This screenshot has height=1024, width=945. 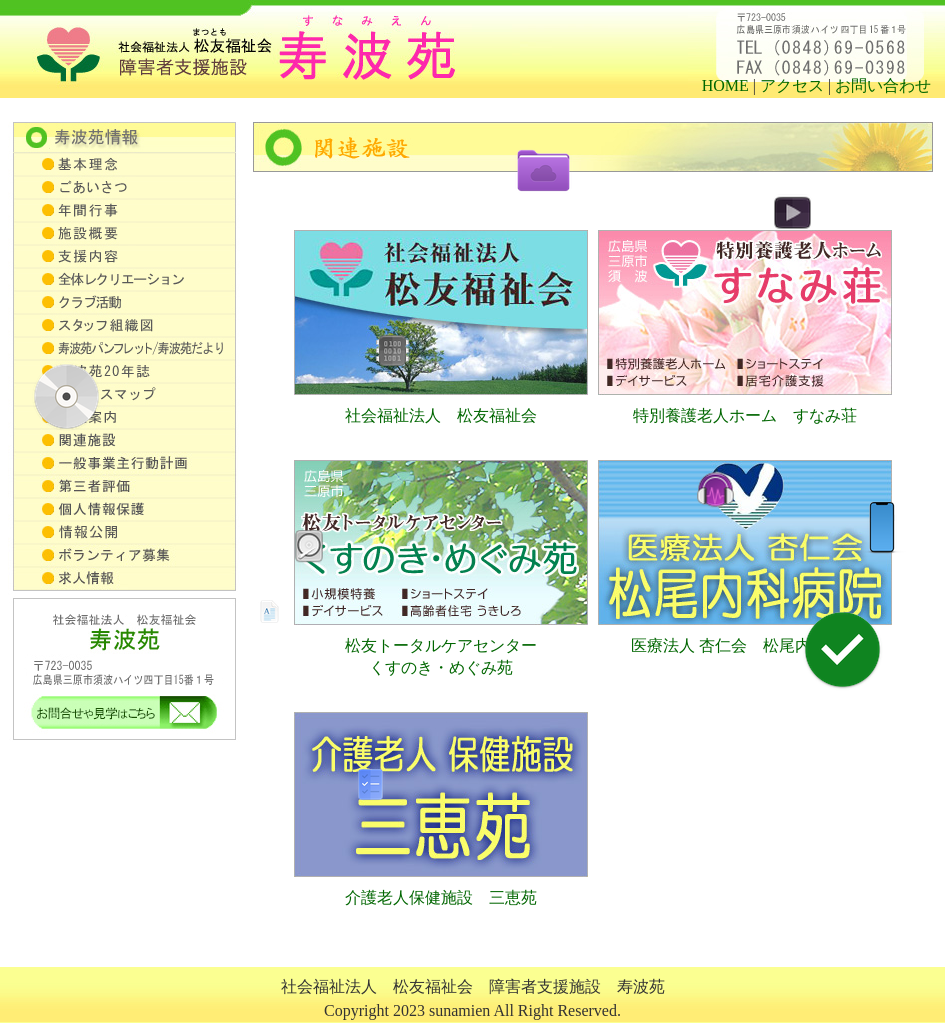 What do you see at coordinates (715, 489) in the screenshot?
I see `audio output device connected` at bounding box center [715, 489].